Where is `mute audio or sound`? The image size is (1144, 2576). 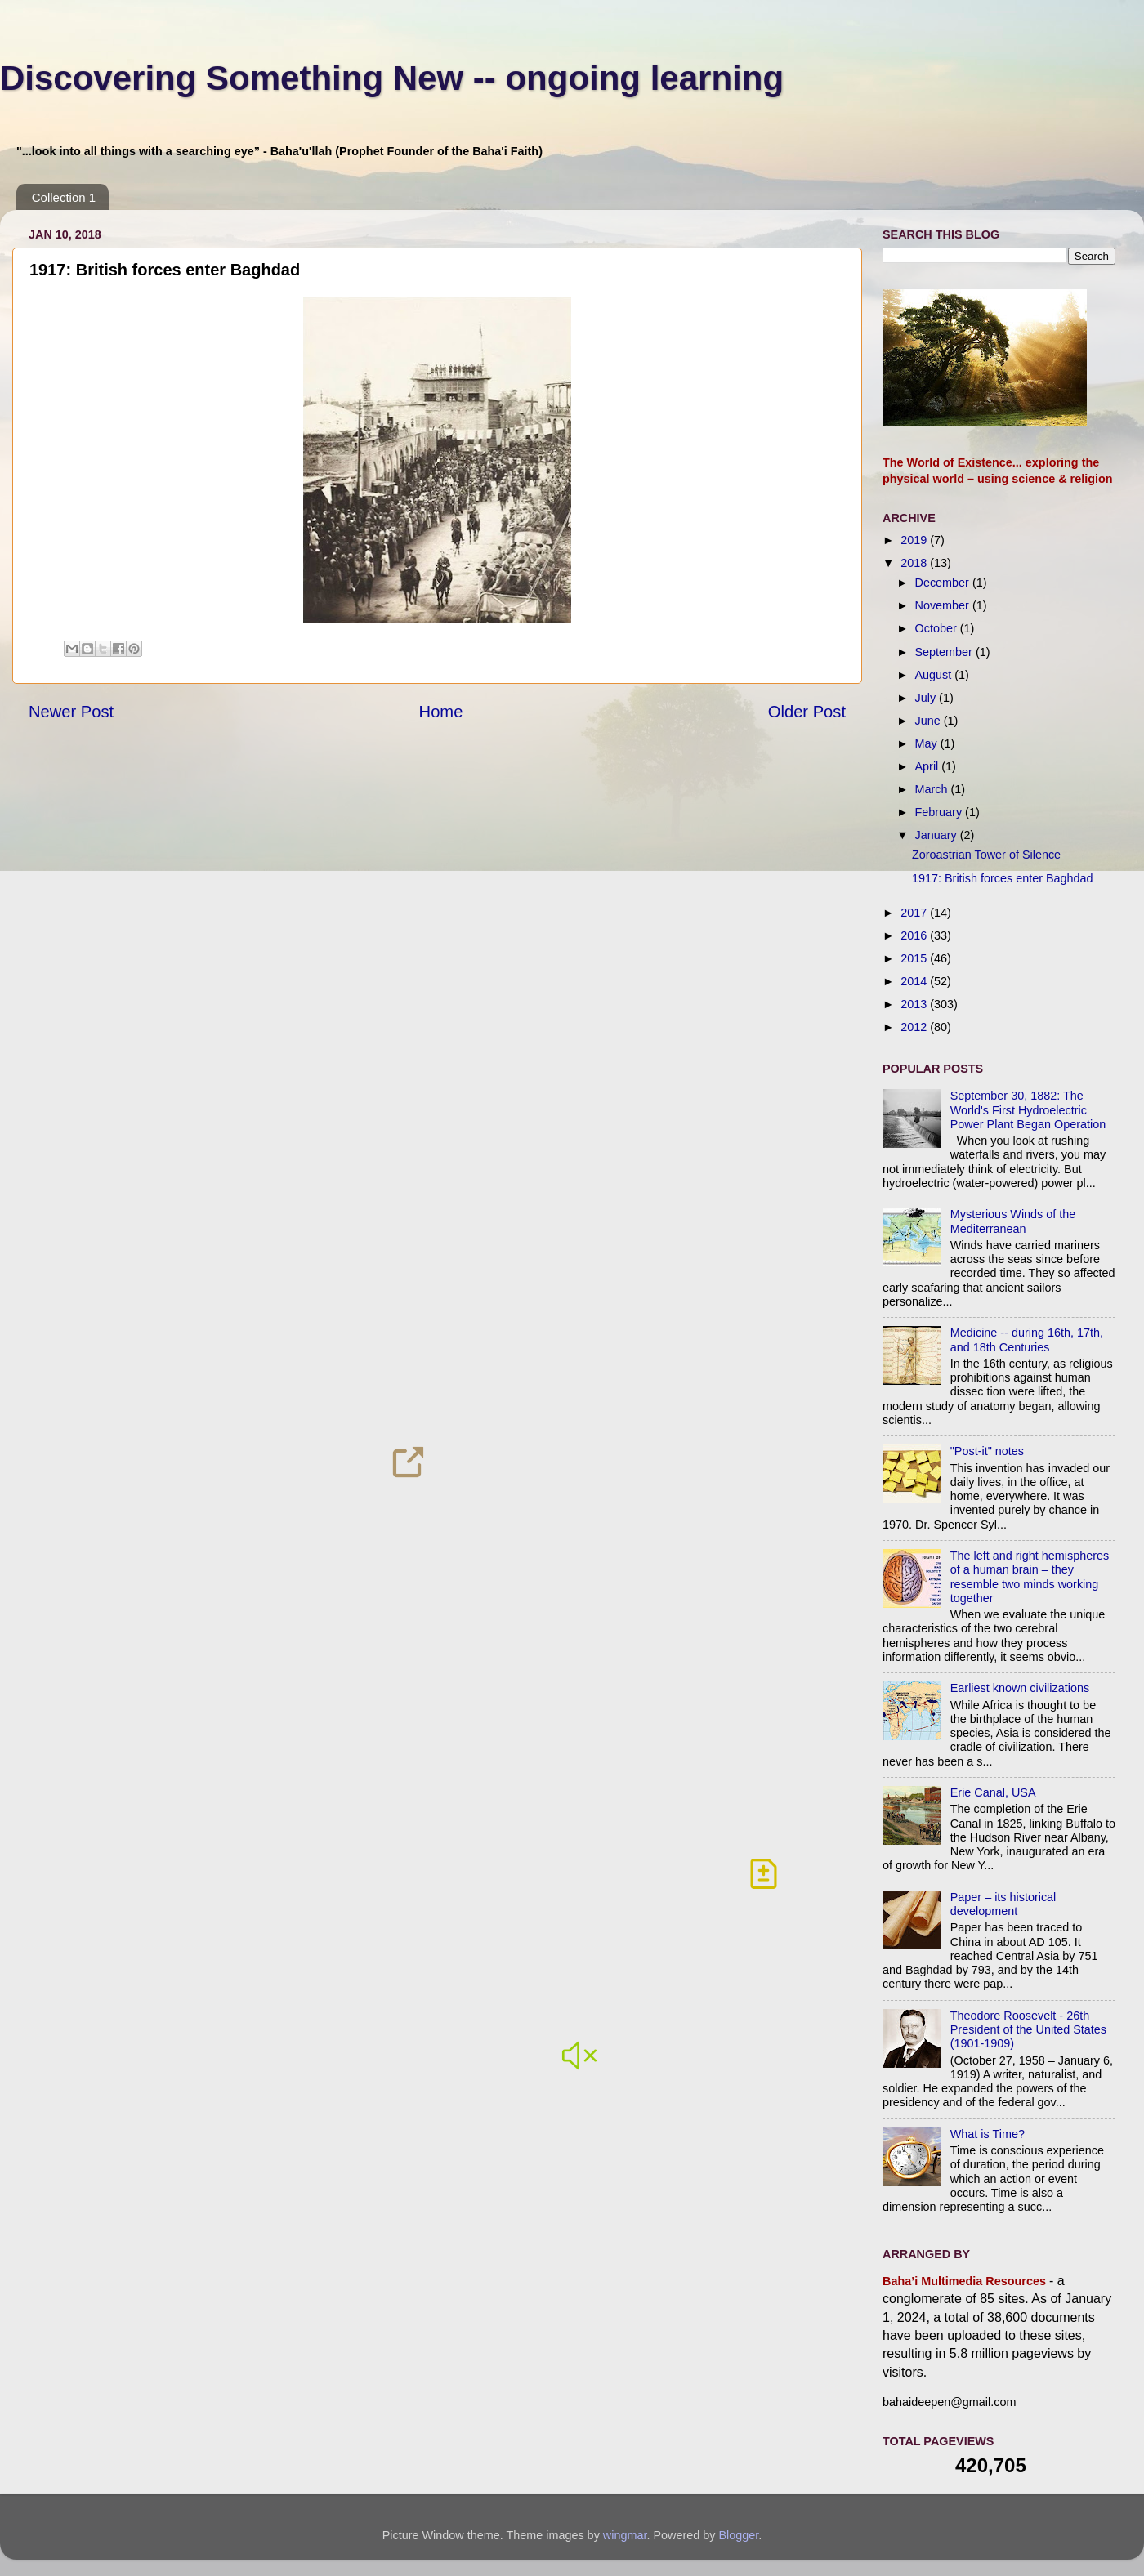
mute audio or sound is located at coordinates (579, 2056).